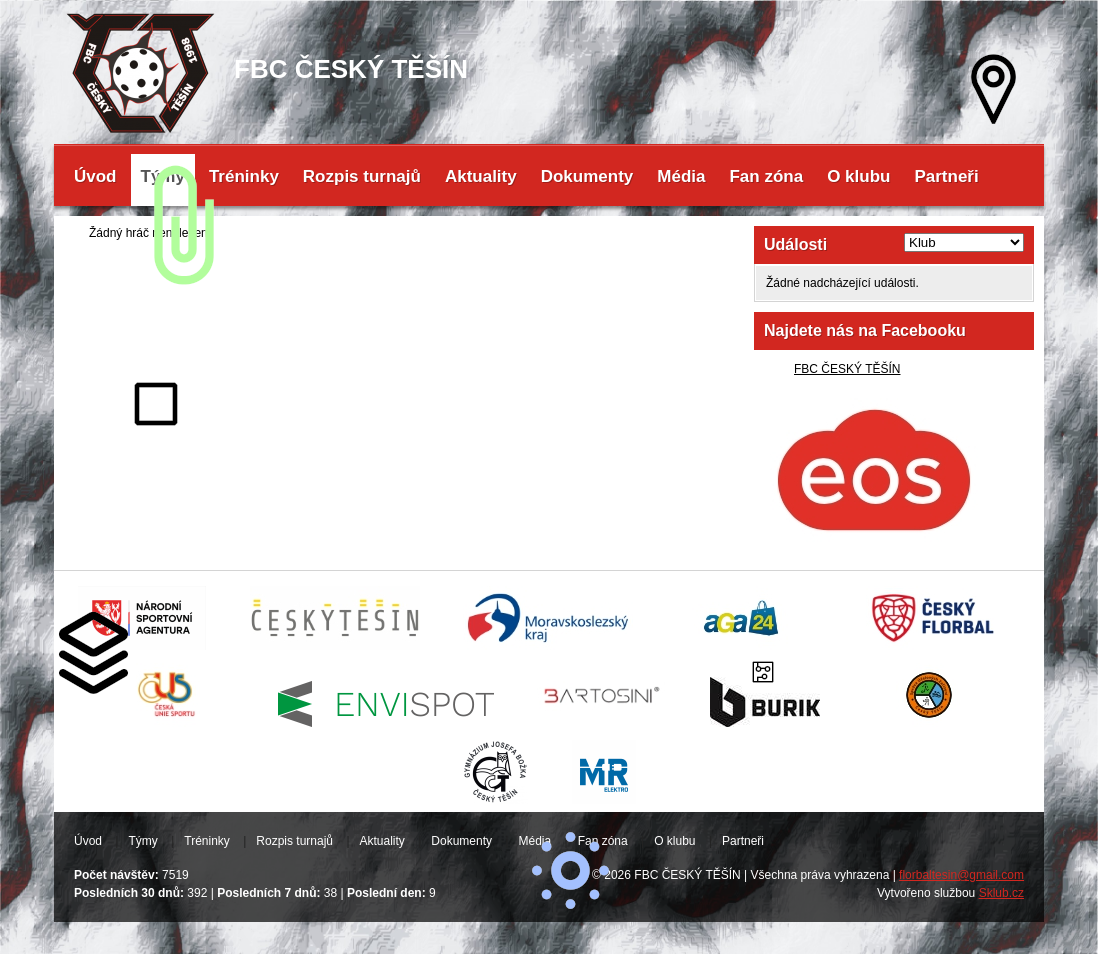 The image size is (1098, 954). What do you see at coordinates (93, 653) in the screenshot?
I see `view stacked layers or items` at bounding box center [93, 653].